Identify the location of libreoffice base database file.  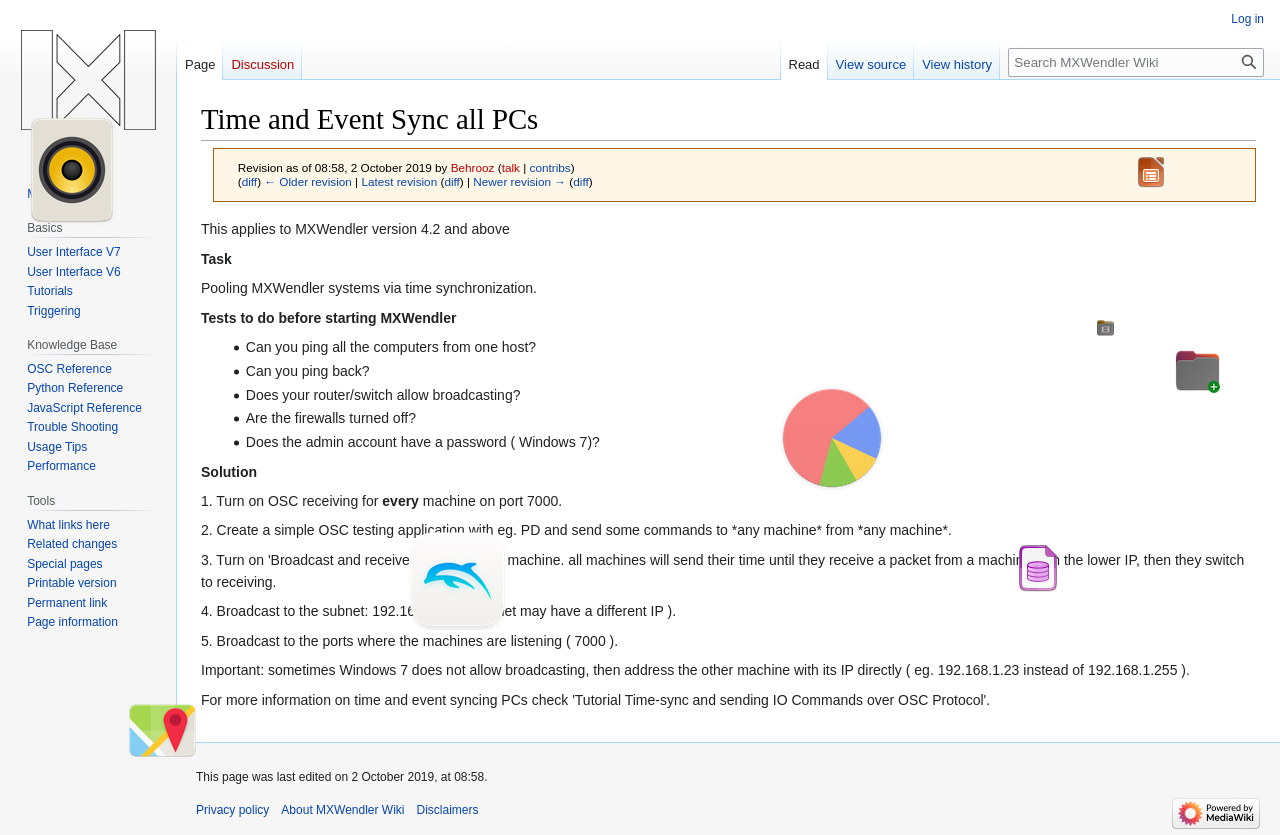
(1038, 568).